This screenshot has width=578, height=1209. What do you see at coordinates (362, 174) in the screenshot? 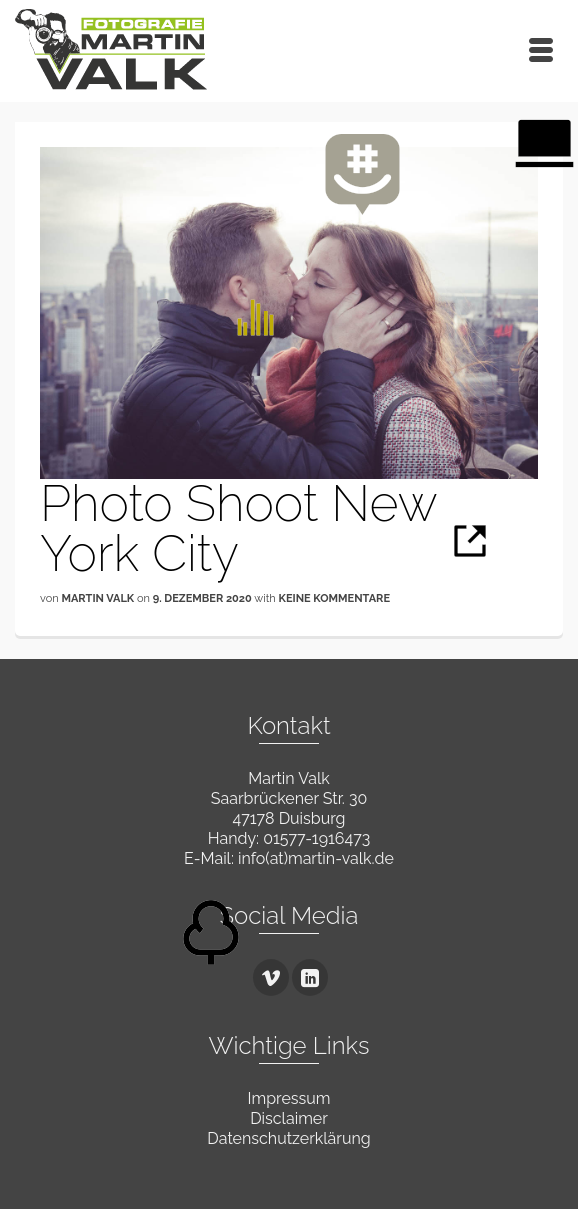
I see `open GroupMe messaging app` at bounding box center [362, 174].